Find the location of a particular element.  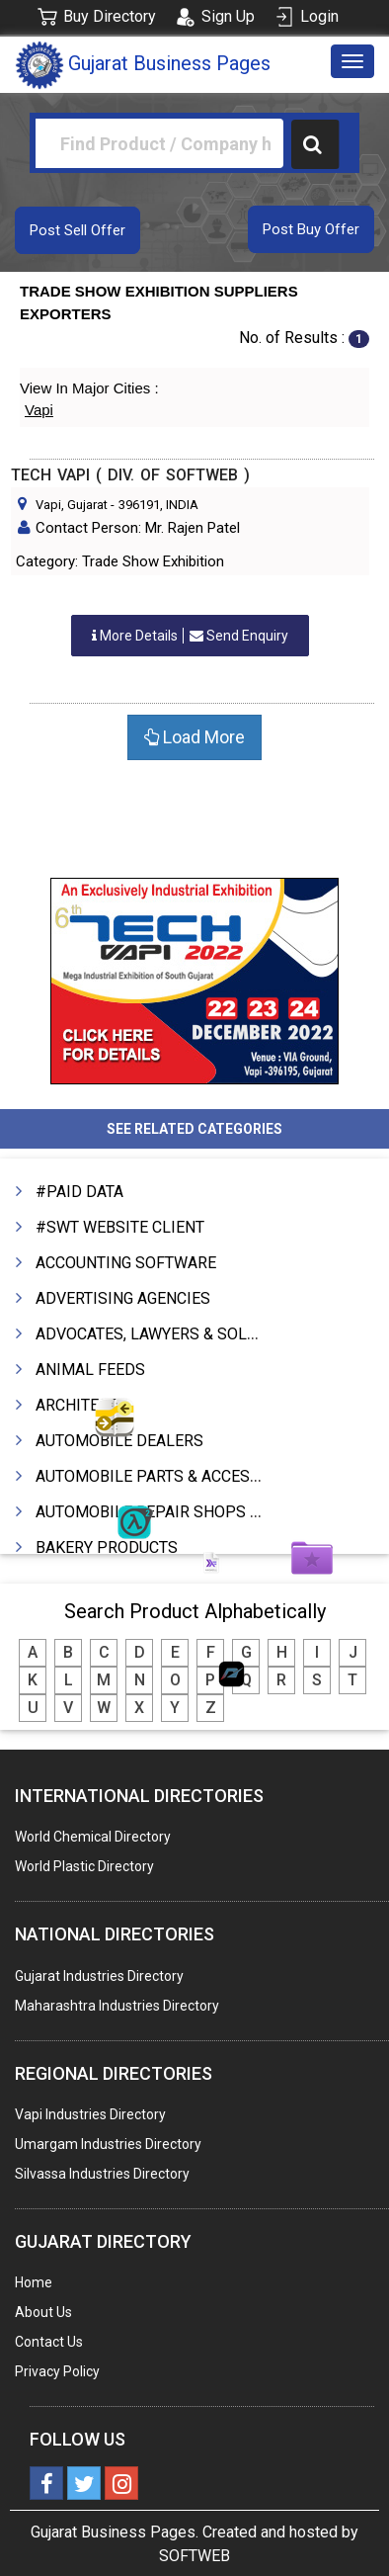

launch need for speed rivals game is located at coordinates (231, 1674).